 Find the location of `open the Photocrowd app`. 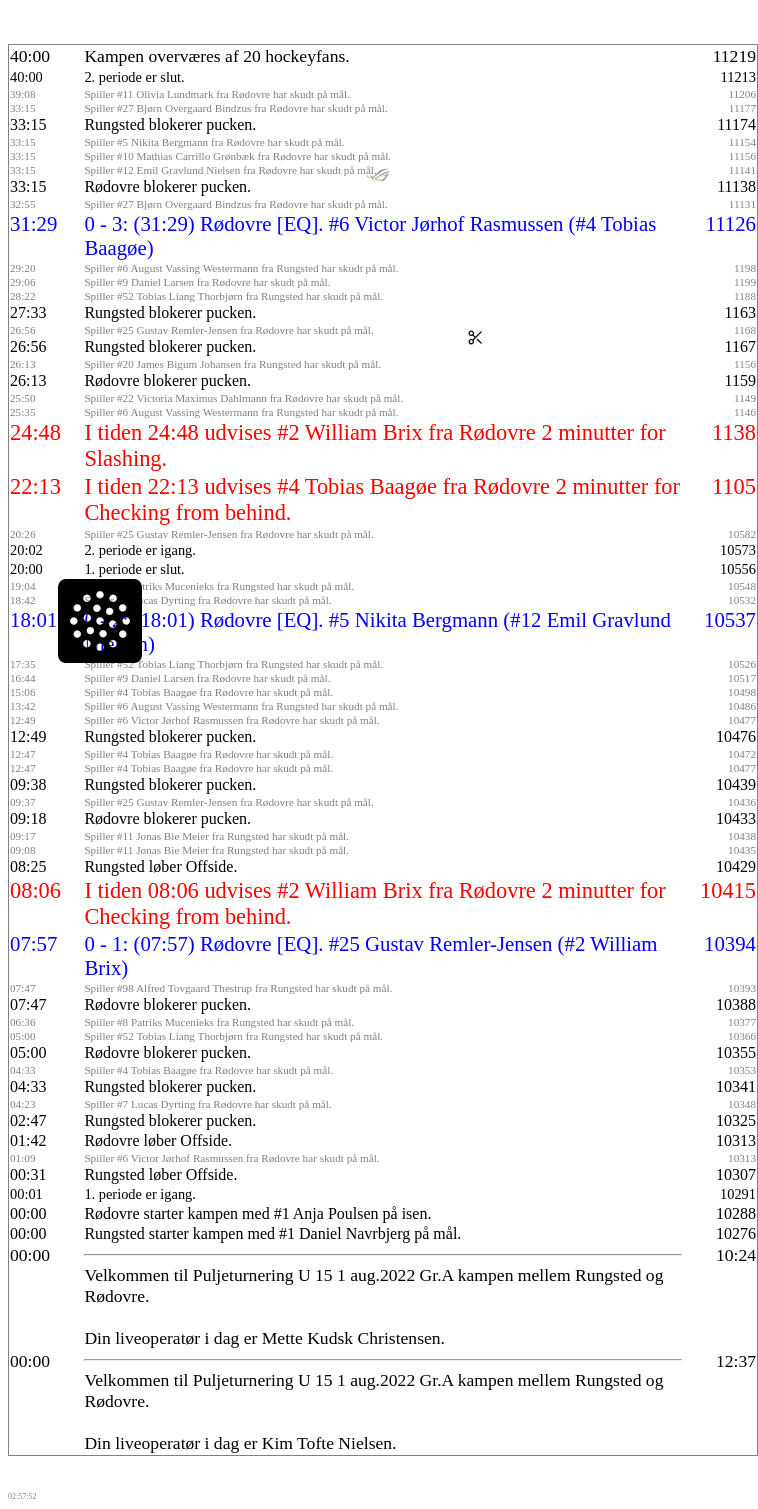

open the Photocrowd app is located at coordinates (100, 621).